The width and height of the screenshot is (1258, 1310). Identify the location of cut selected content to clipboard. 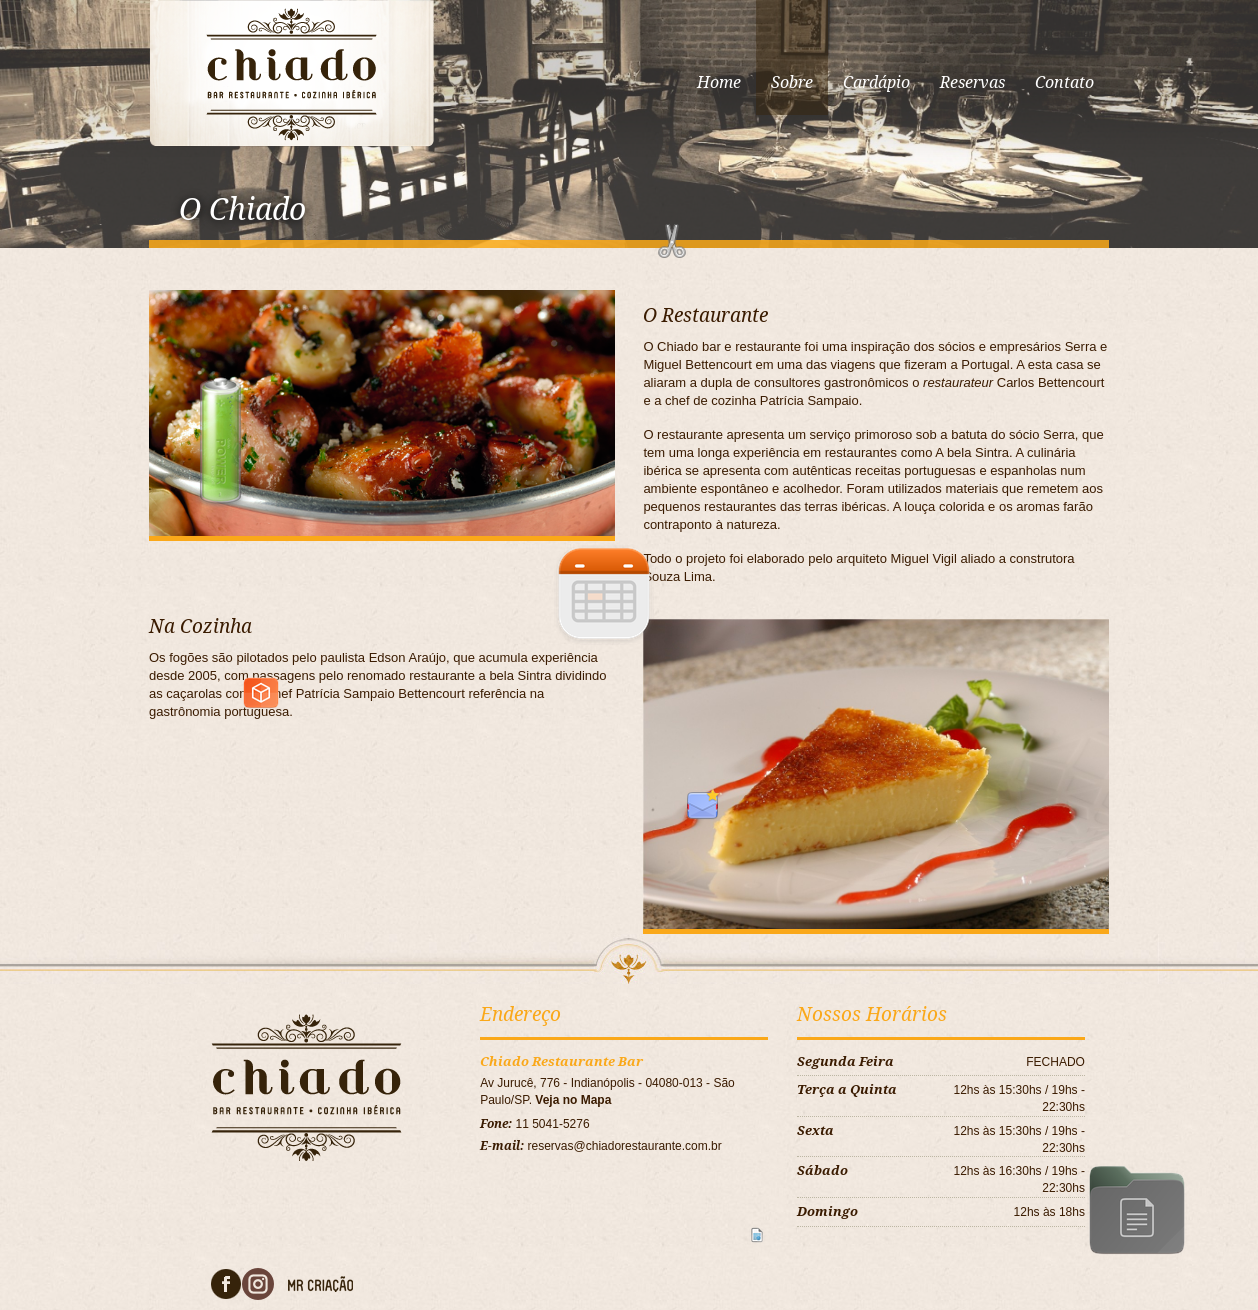
(672, 241).